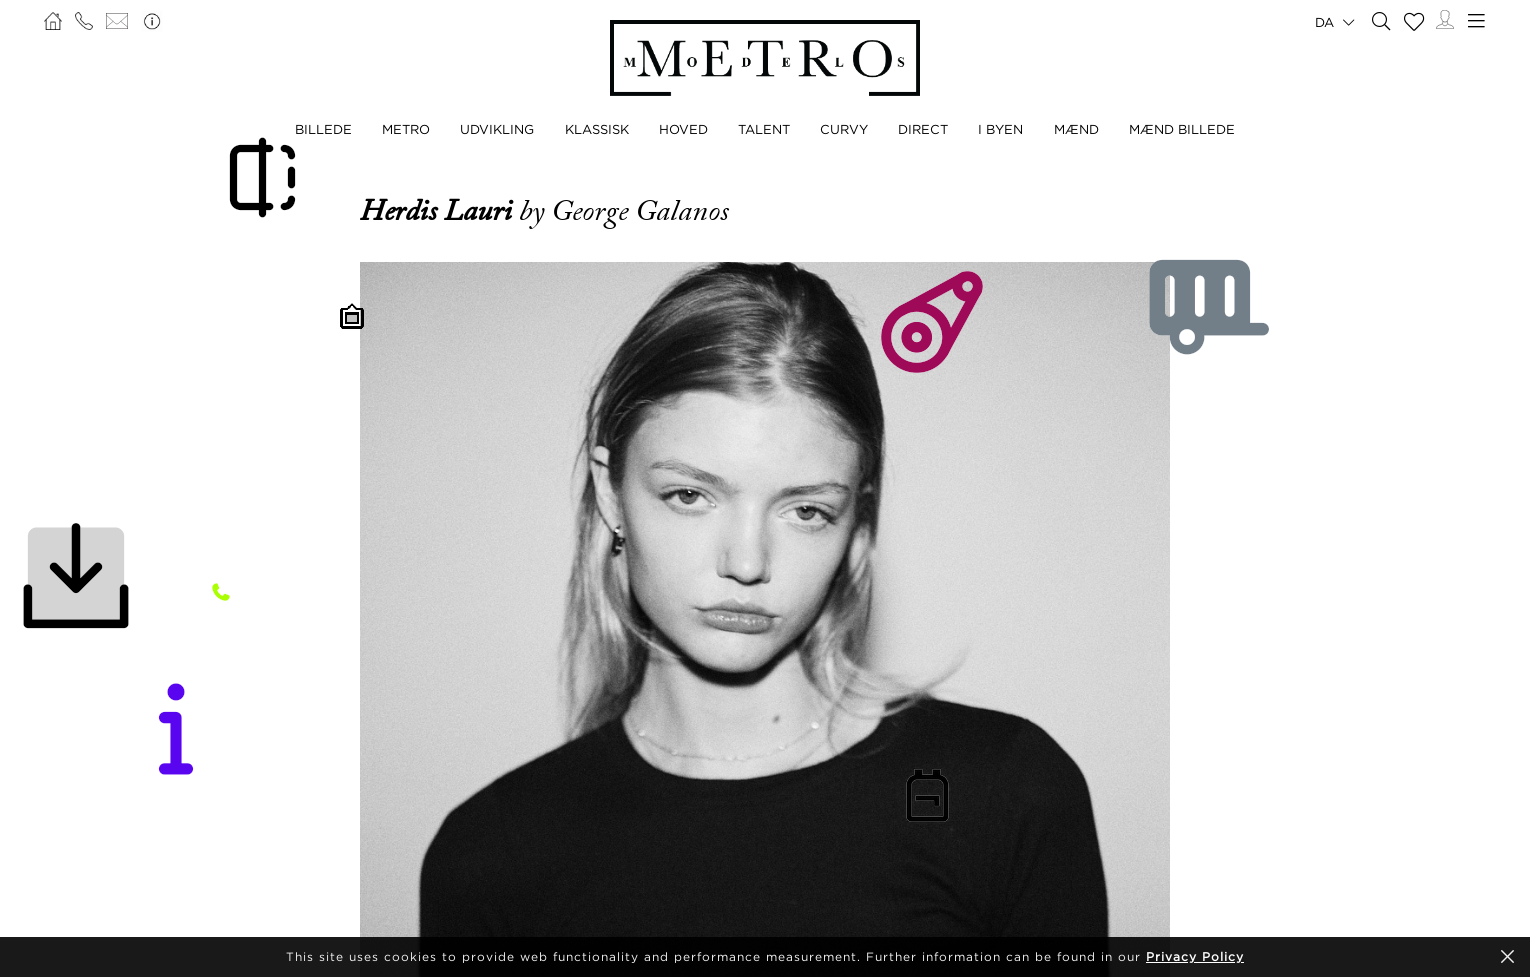 Image resolution: width=1530 pixels, height=977 pixels. I want to click on view more information about this item, so click(176, 729).